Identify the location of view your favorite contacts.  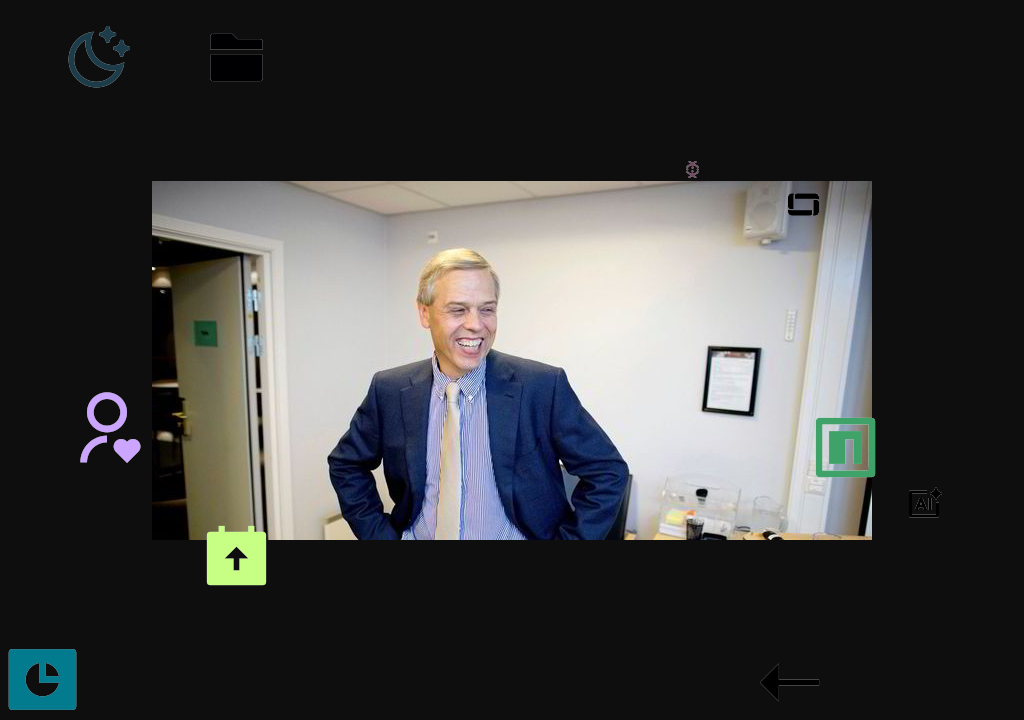
(107, 429).